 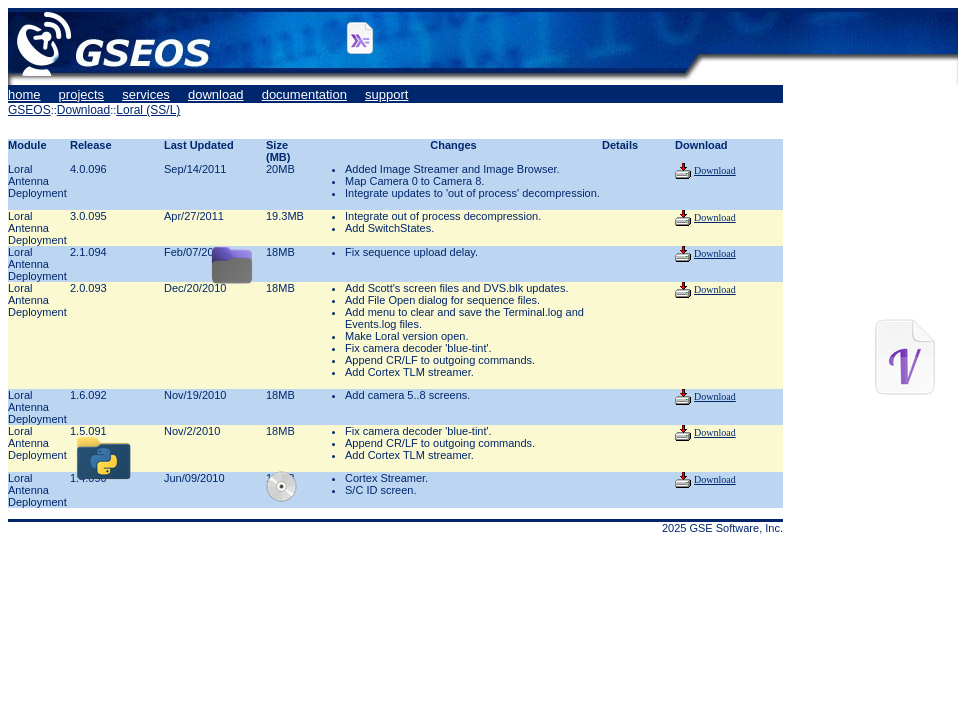 What do you see at coordinates (281, 486) in the screenshot?
I see `indicates a rewritable CD-RW disc` at bounding box center [281, 486].